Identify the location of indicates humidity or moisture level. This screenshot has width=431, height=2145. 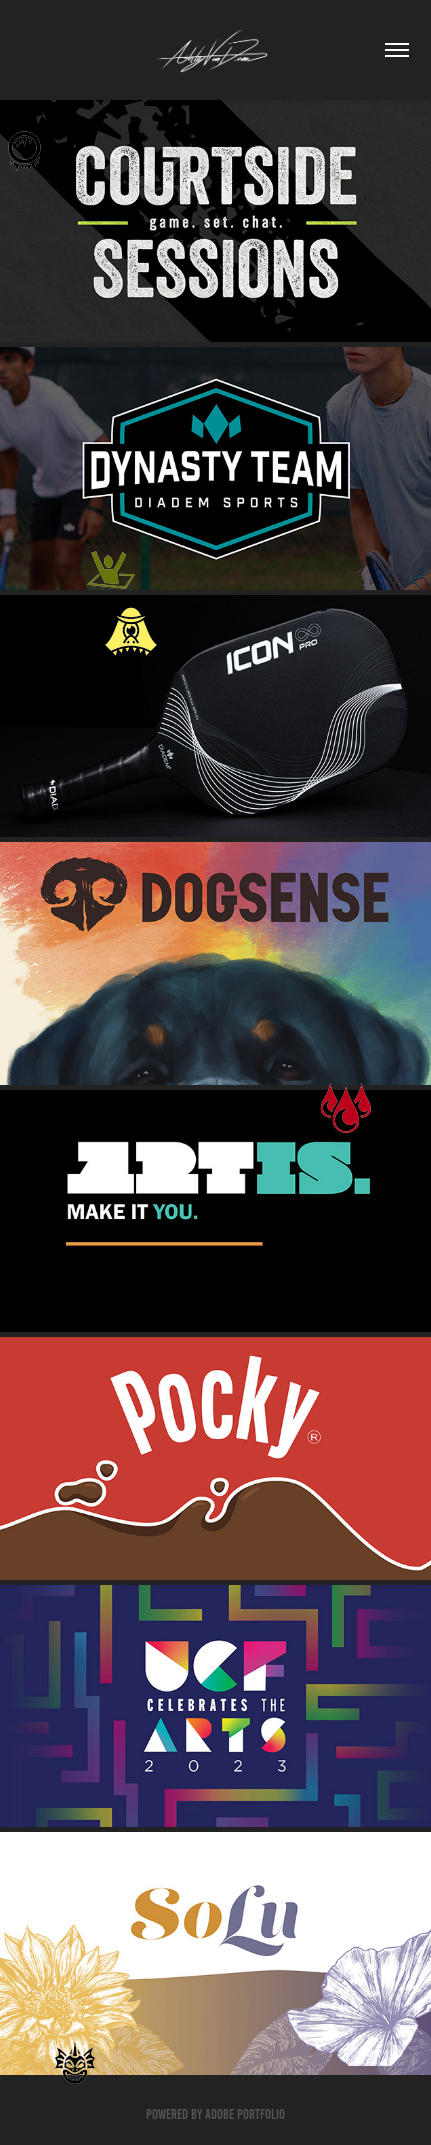
(346, 1108).